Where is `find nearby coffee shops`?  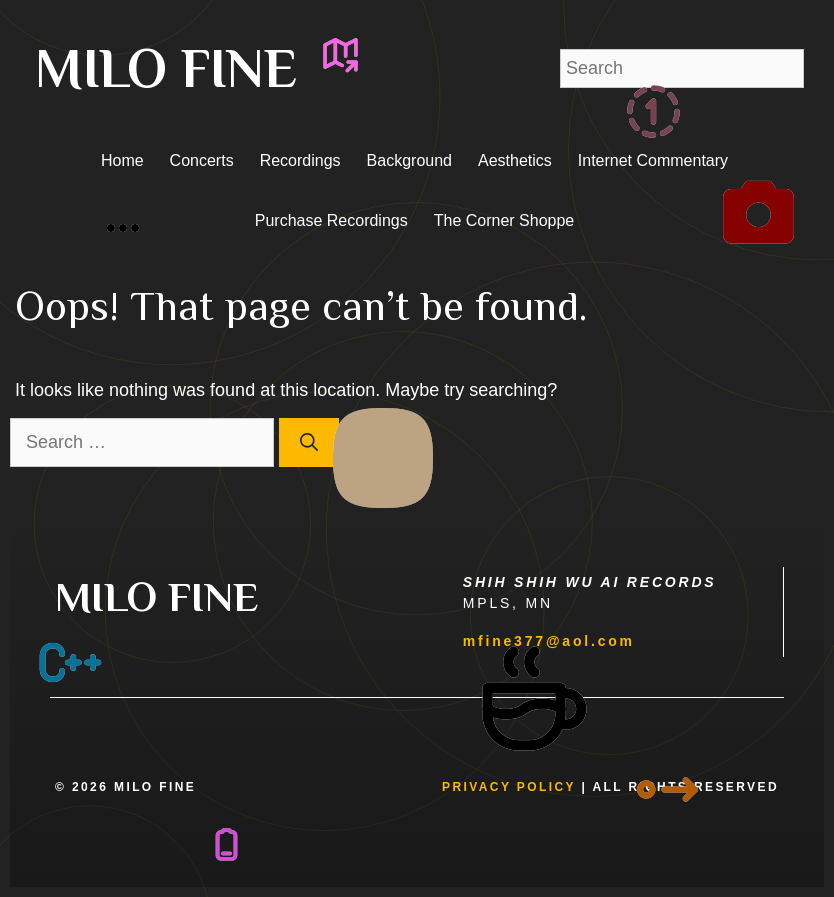
find nearby coffee shops is located at coordinates (534, 698).